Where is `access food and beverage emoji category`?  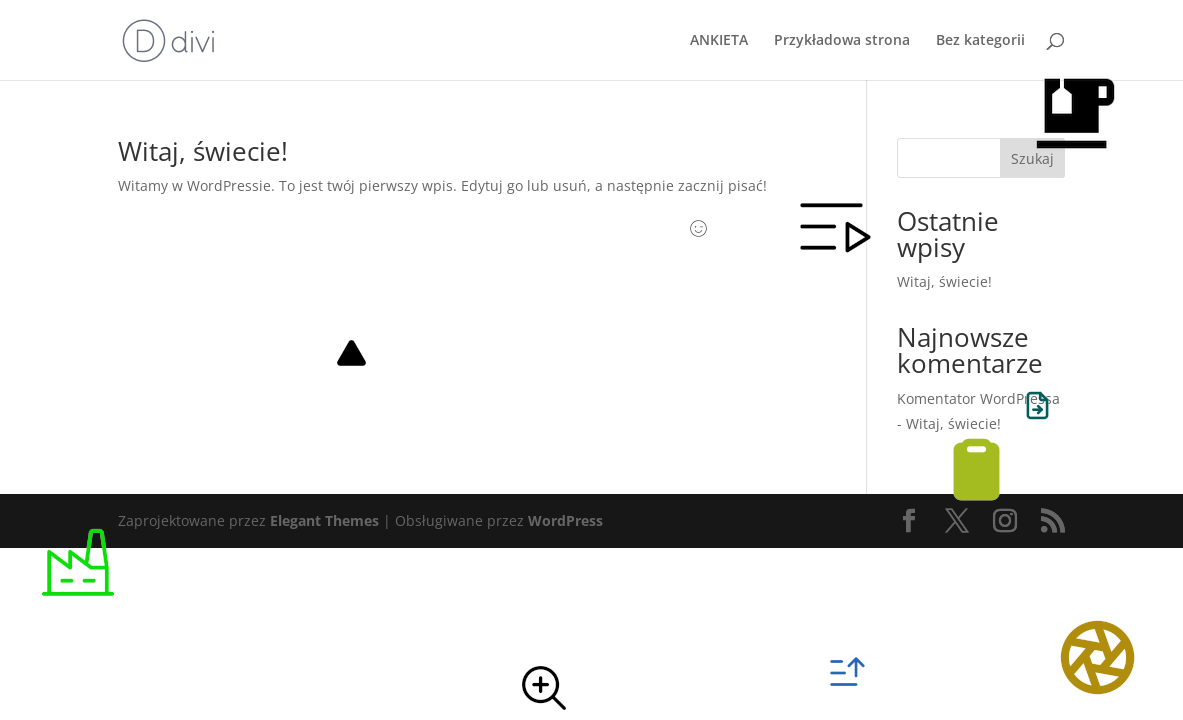
access food and beverage emoji category is located at coordinates (1075, 113).